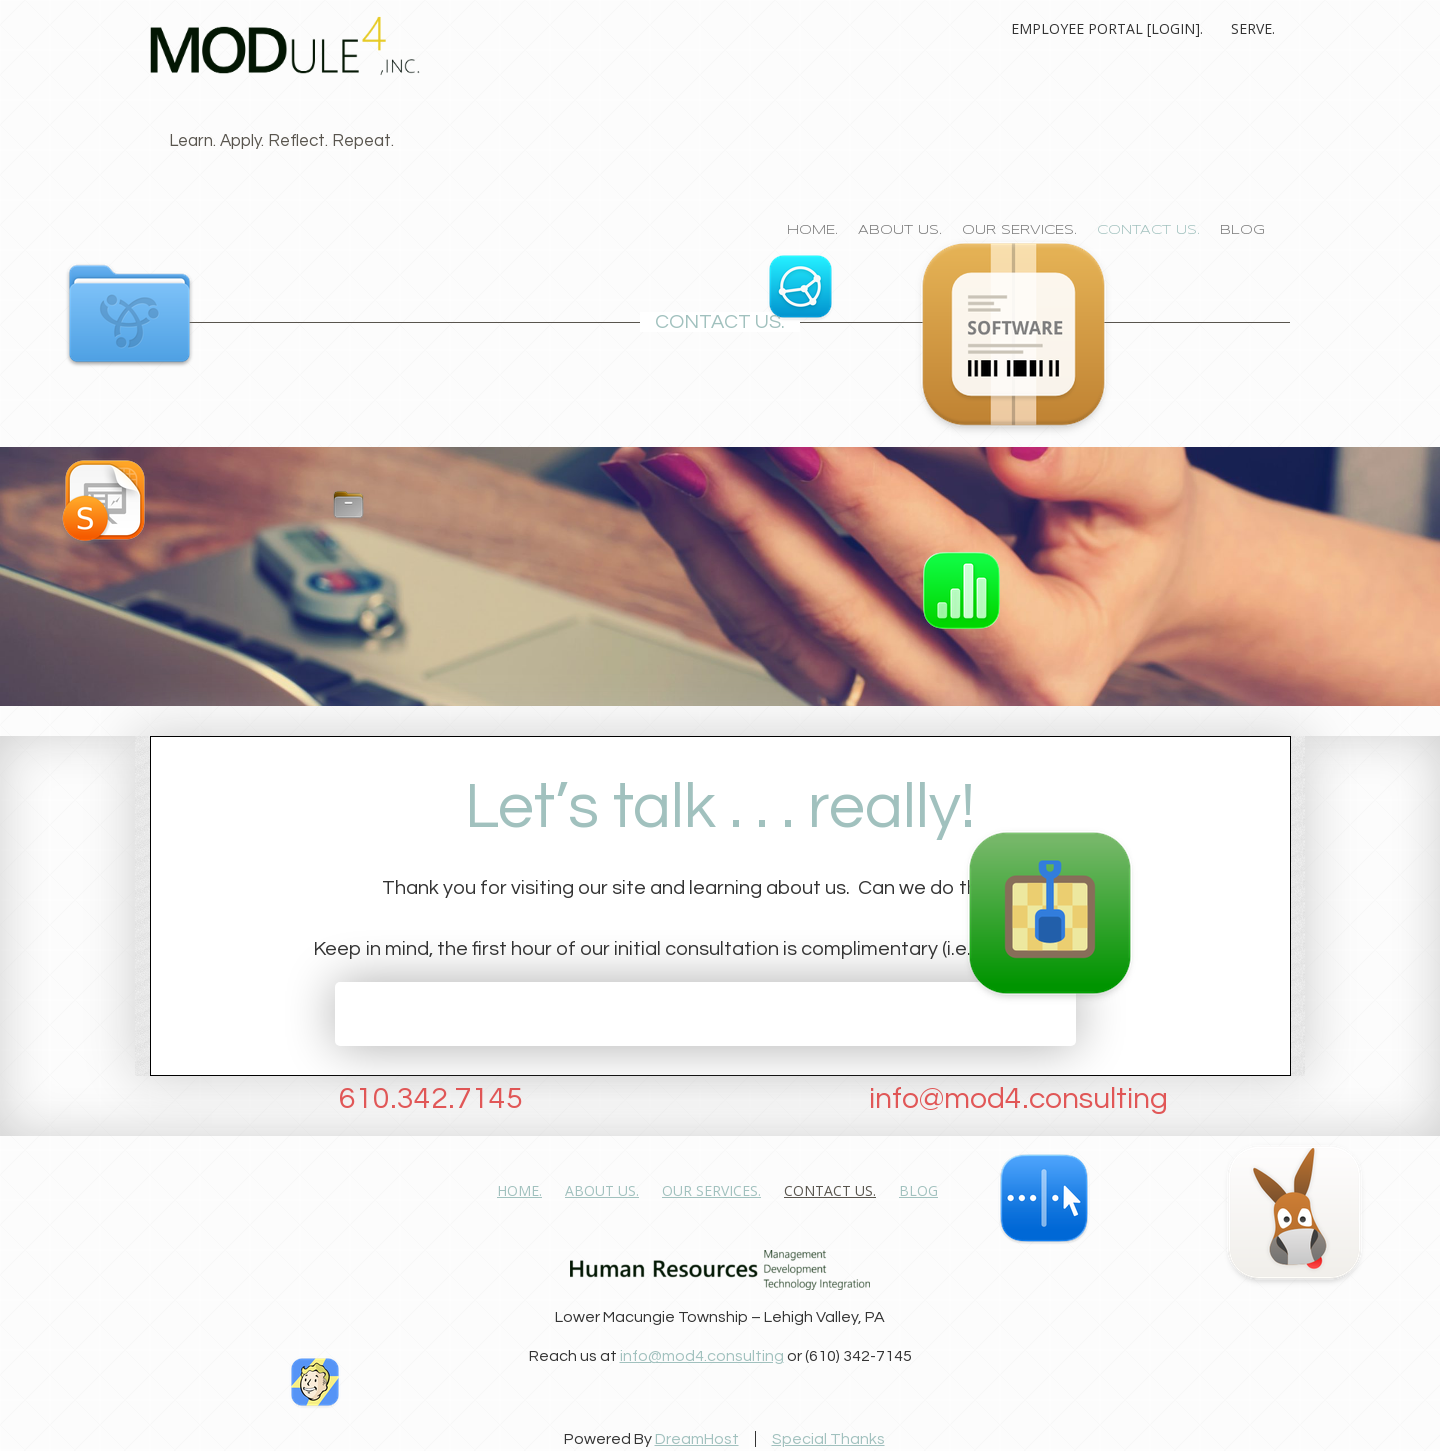 This screenshot has height=1451, width=1440. What do you see at coordinates (1044, 1198) in the screenshot?
I see `access universal control settings for multi-device cursor sharing` at bounding box center [1044, 1198].